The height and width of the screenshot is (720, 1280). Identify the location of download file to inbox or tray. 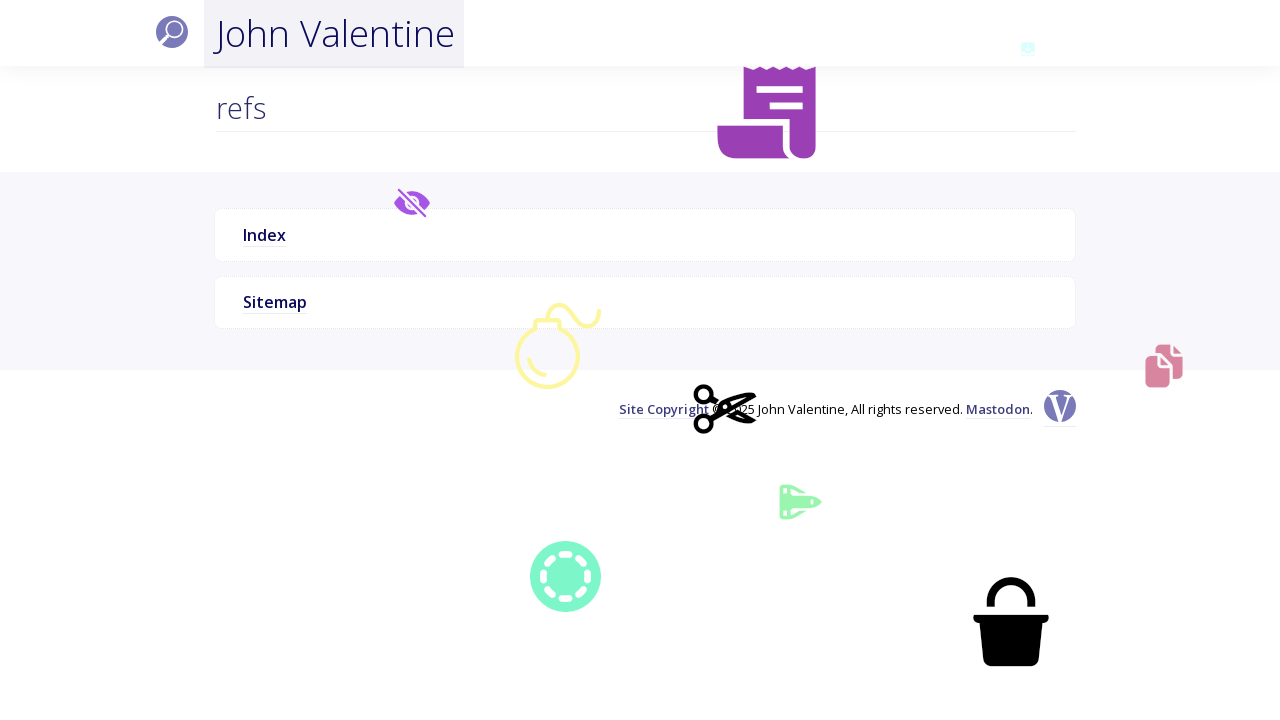
(1028, 49).